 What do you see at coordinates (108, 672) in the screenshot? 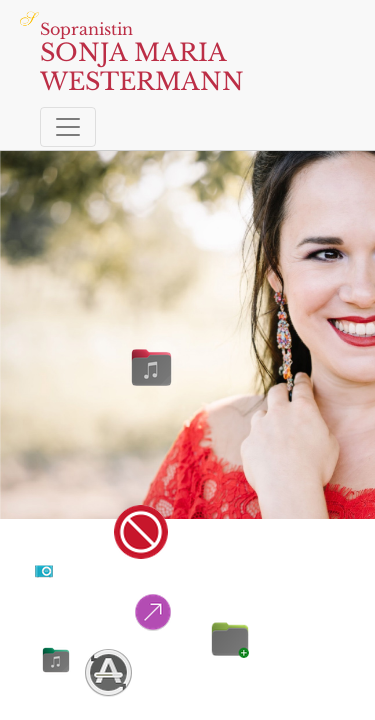
I see `open the software updater application` at bounding box center [108, 672].